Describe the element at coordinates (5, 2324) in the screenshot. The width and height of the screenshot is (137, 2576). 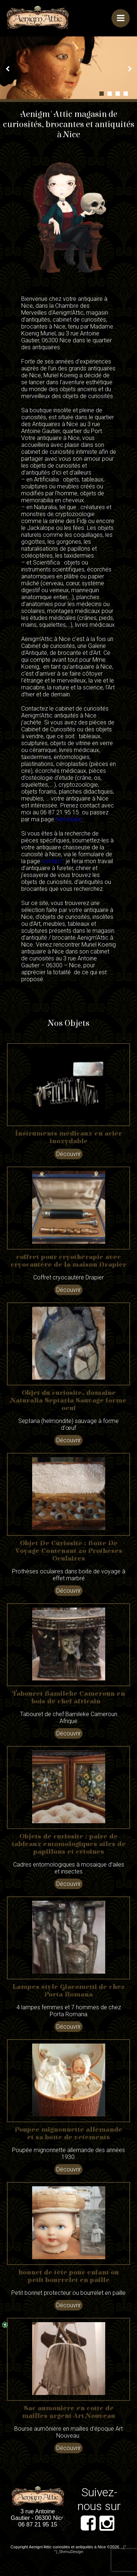
I see `indicates damage or health loss in a game` at that location.